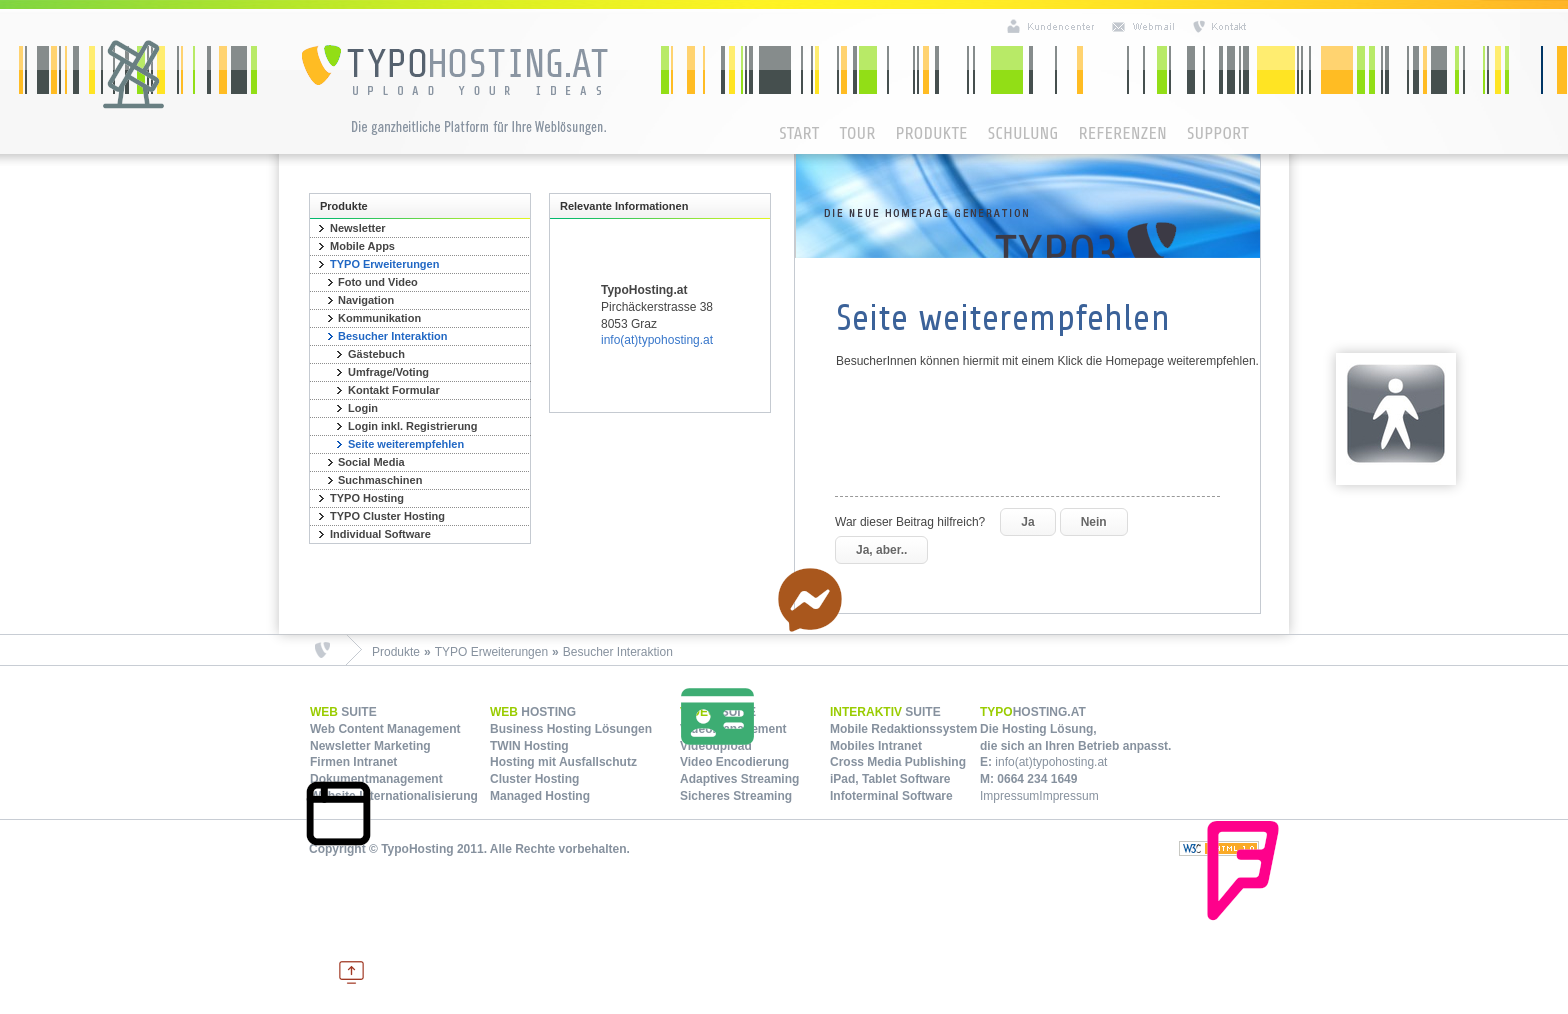 Image resolution: width=1568 pixels, height=1014 pixels. I want to click on view your profile or identity information, so click(717, 716).